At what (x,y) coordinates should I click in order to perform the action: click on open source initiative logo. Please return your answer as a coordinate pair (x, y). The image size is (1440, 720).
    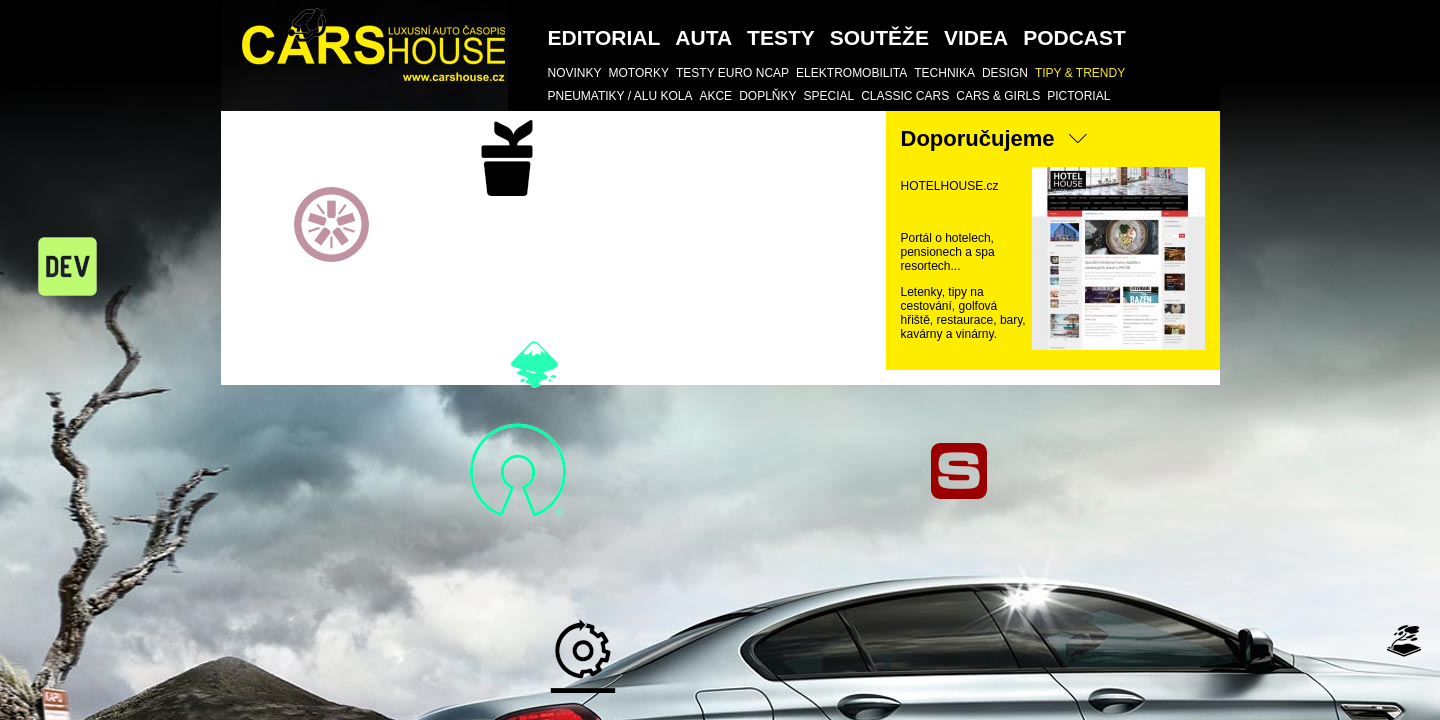
    Looking at the image, I should click on (518, 470).